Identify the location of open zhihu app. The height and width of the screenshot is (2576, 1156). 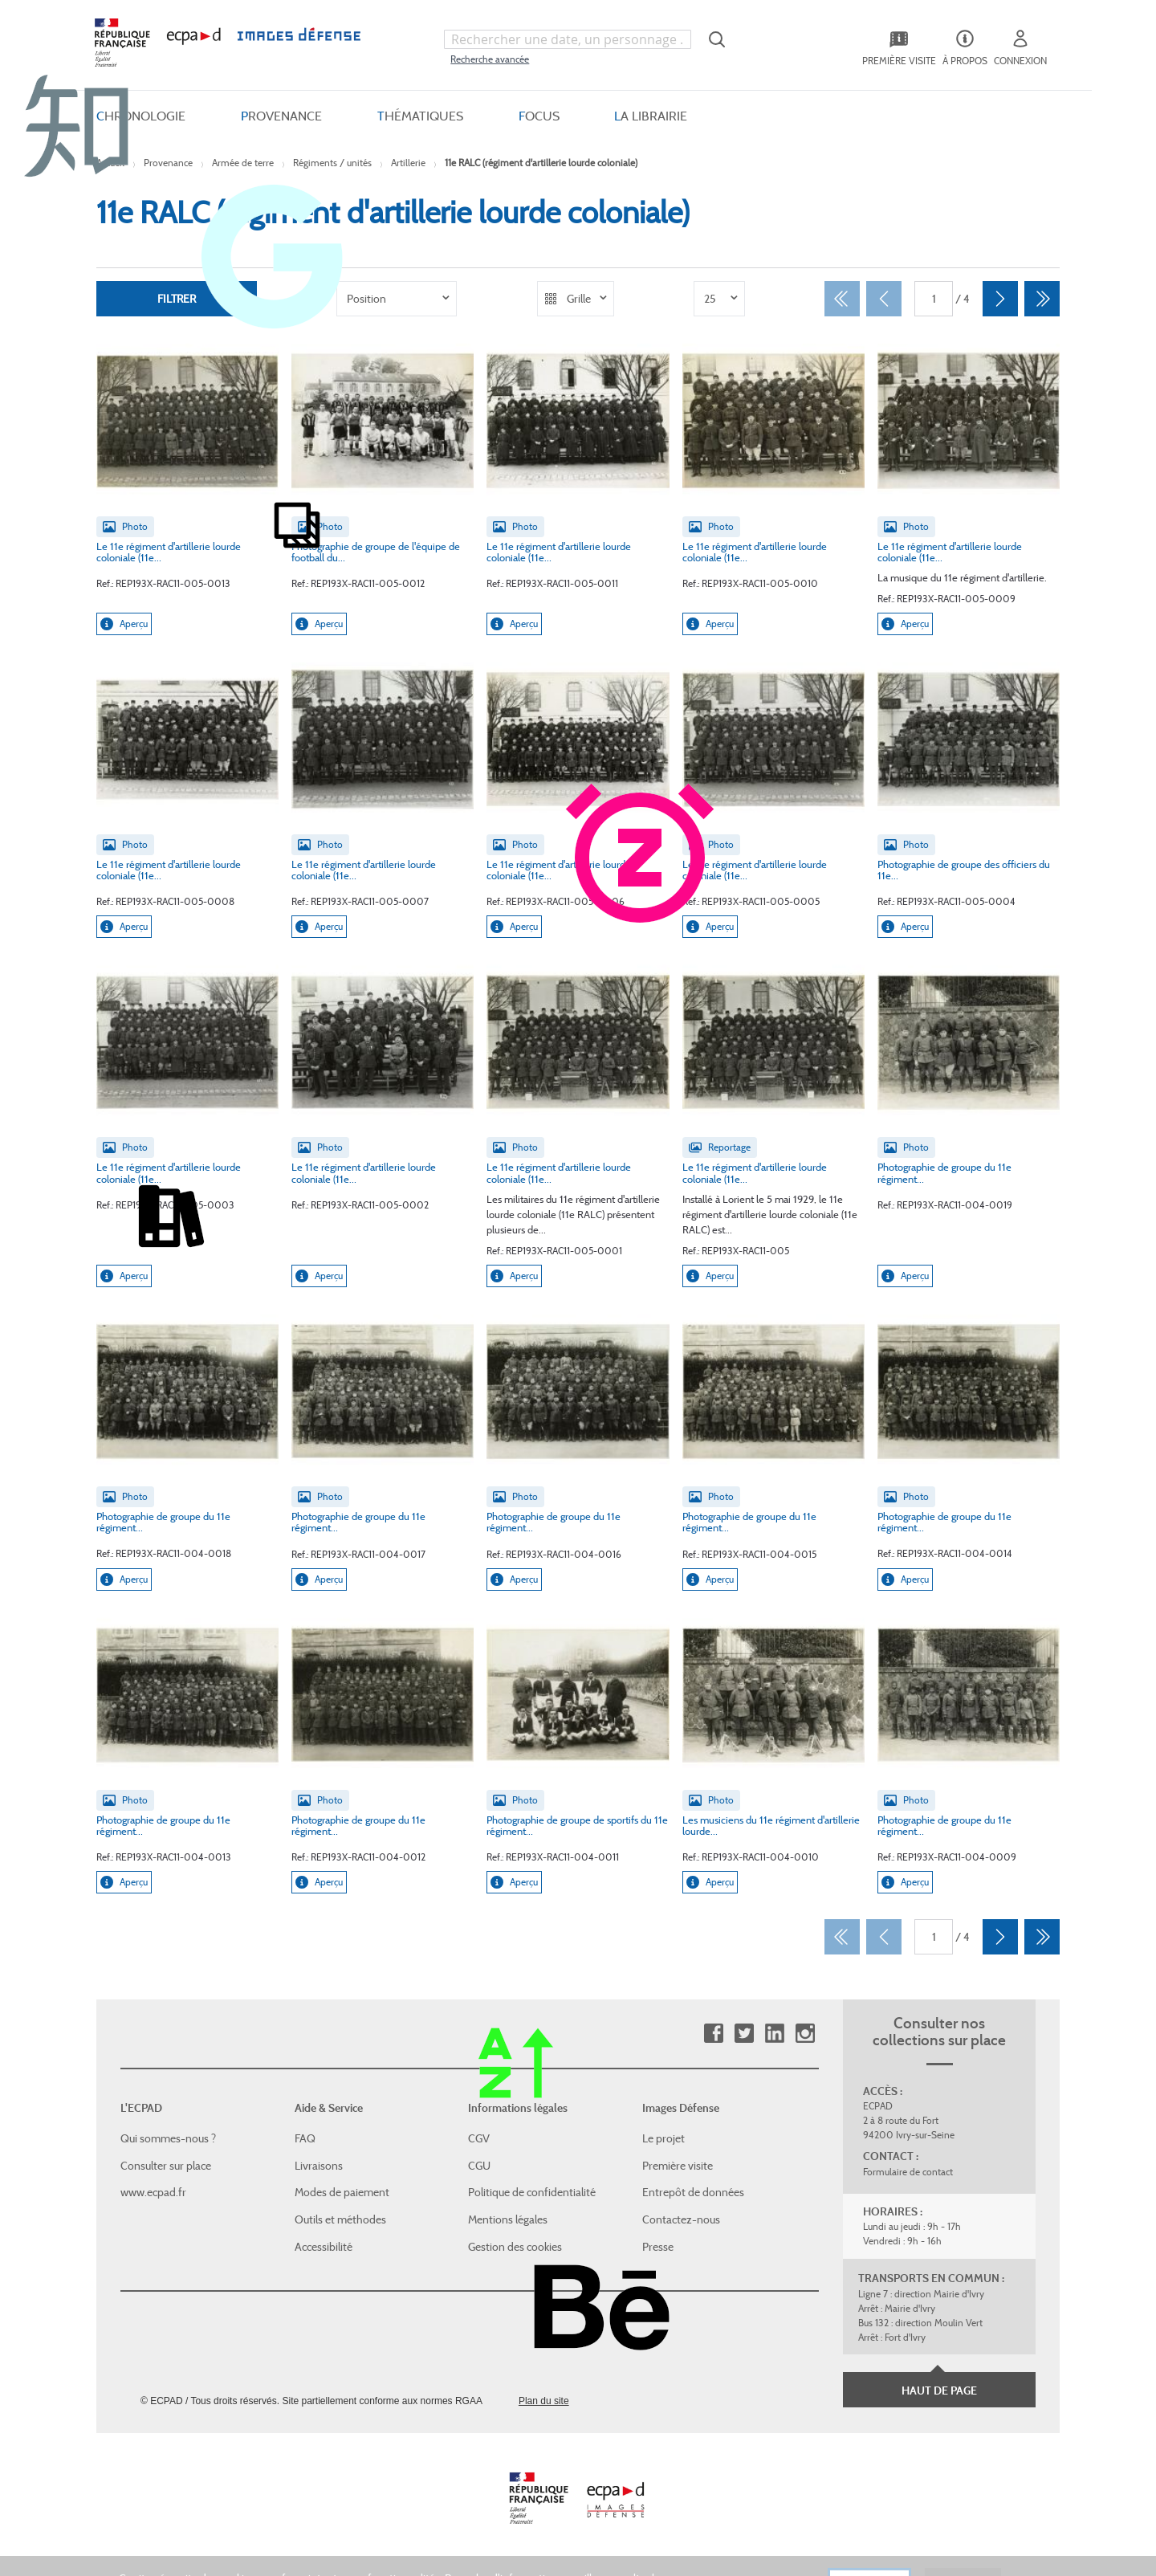
(76, 125).